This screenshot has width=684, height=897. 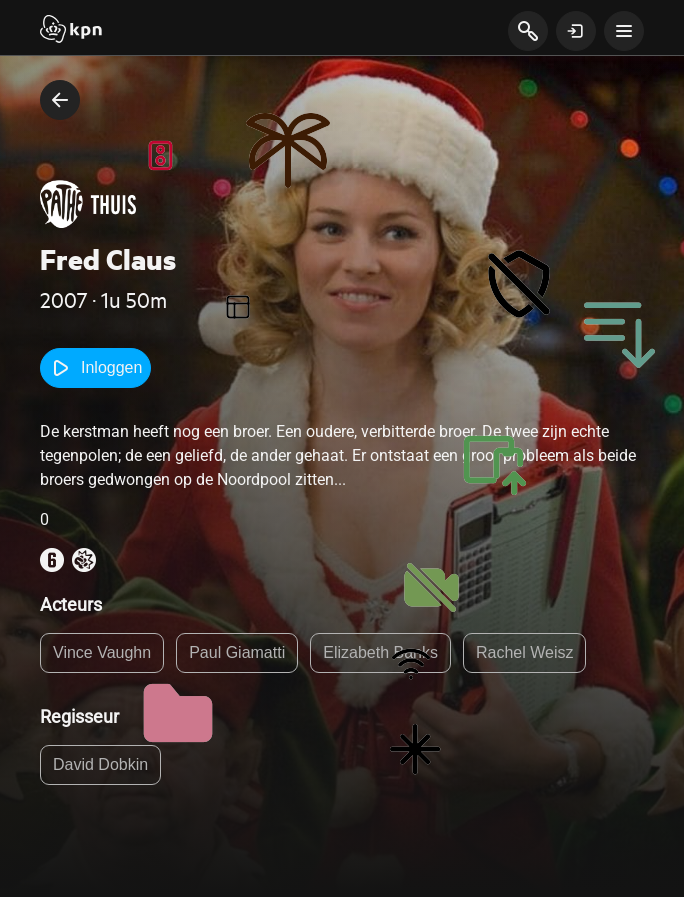 I want to click on turn off camera or disable video, so click(x=431, y=587).